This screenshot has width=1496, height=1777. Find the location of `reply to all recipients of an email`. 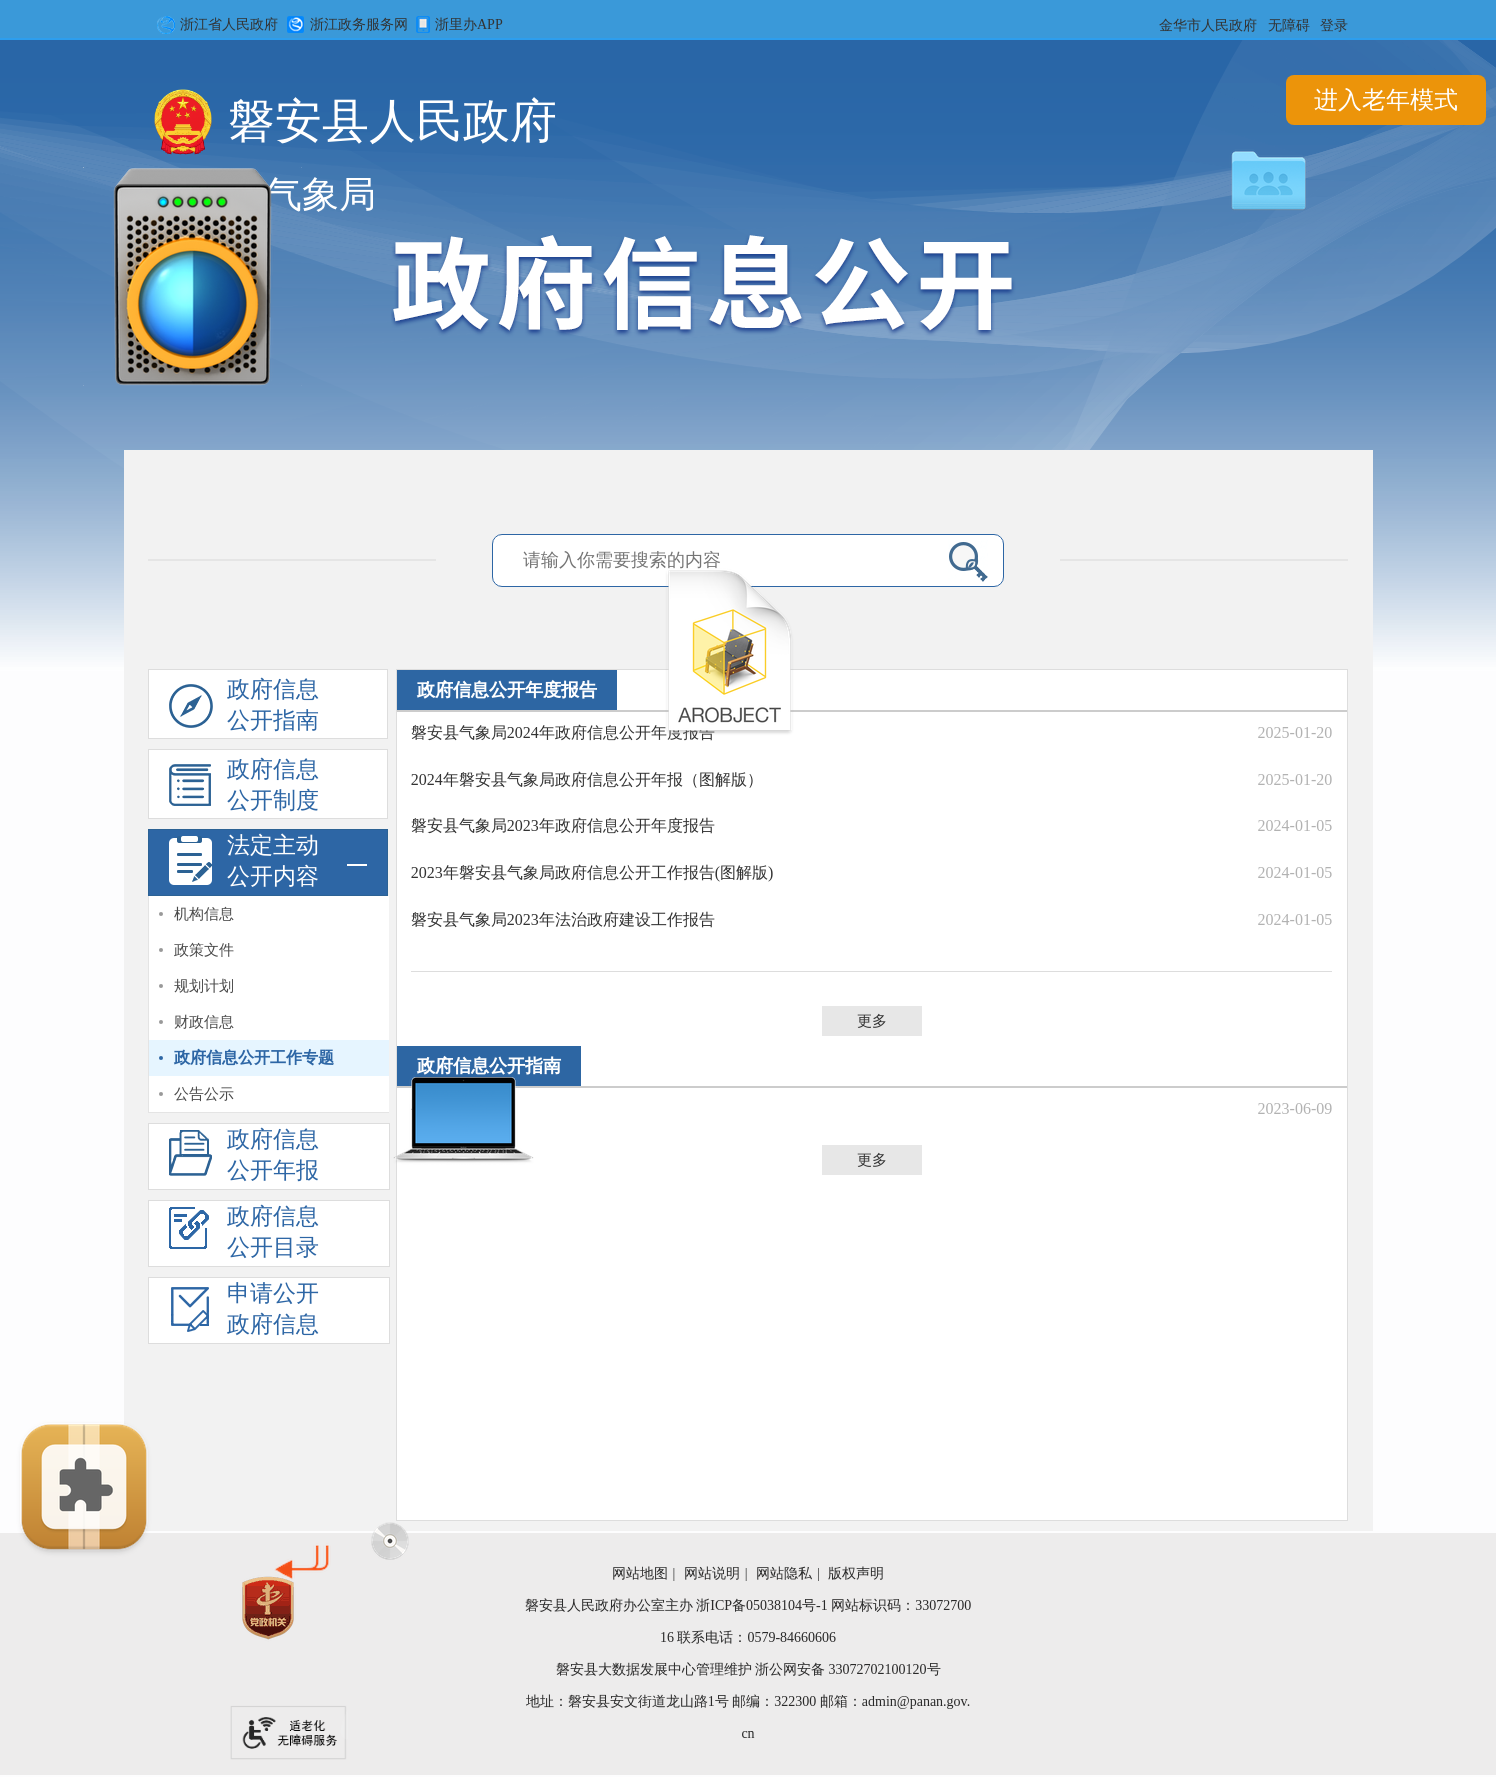

reply to all recipients of an email is located at coordinates (301, 1558).